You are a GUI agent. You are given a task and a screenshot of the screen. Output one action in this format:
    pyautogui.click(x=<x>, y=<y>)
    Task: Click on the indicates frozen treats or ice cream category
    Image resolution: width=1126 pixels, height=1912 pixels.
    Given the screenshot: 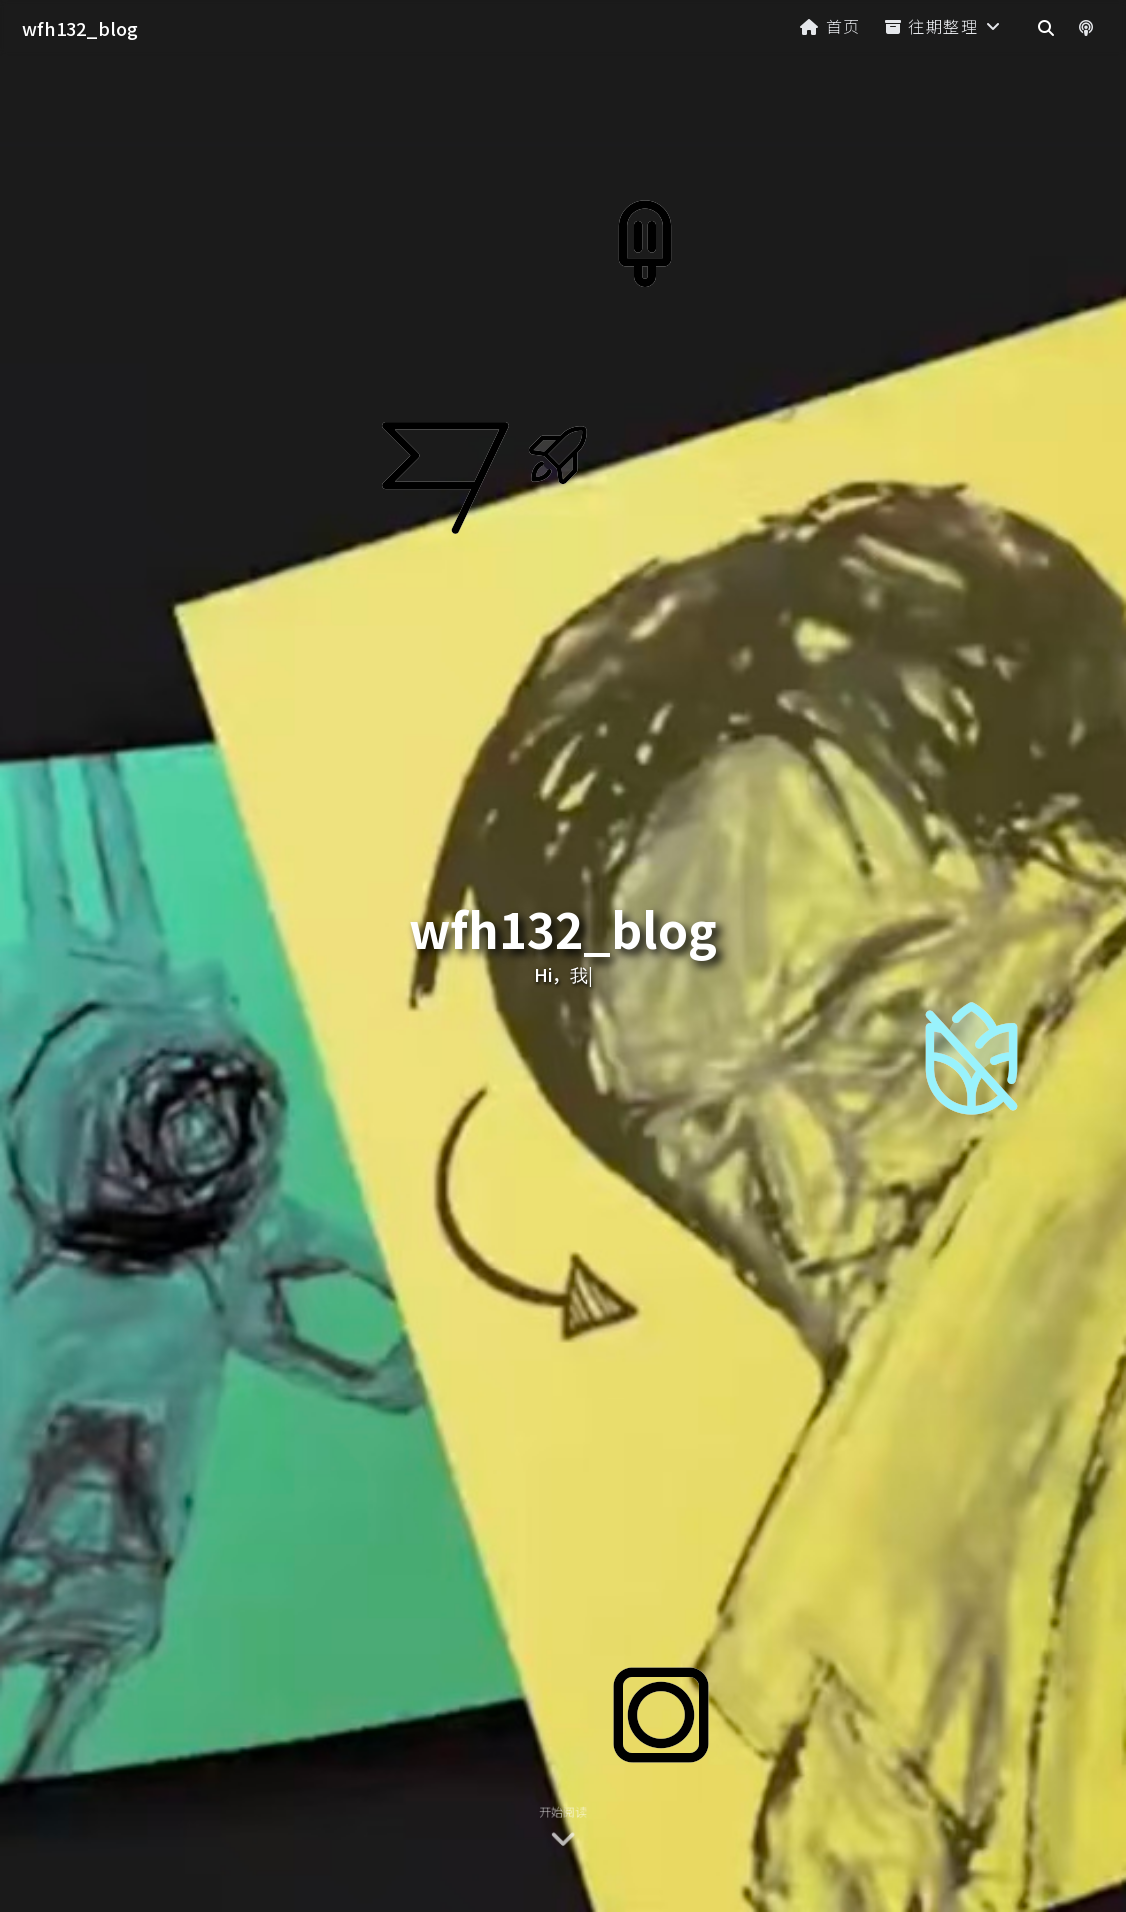 What is the action you would take?
    pyautogui.click(x=645, y=243)
    